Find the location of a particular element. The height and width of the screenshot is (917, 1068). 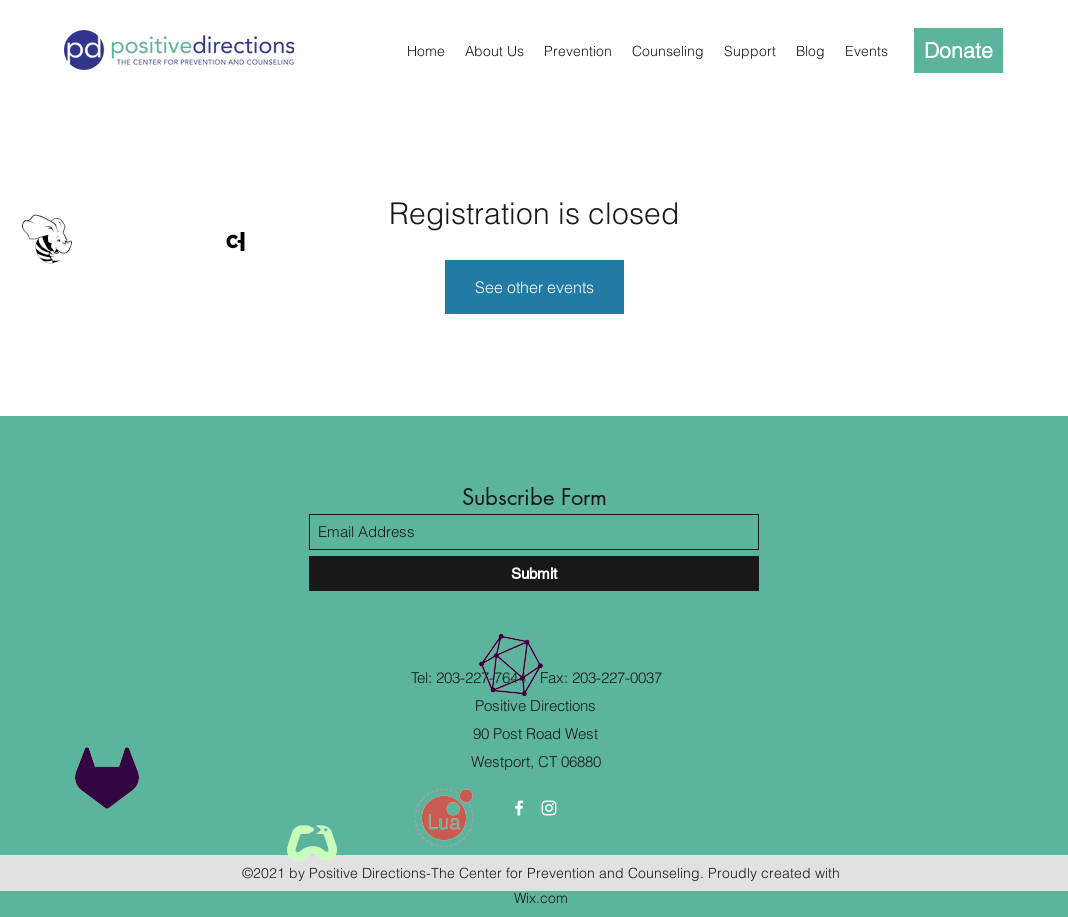

ONNX (Open Neural Network Exchange) logo is located at coordinates (511, 665).